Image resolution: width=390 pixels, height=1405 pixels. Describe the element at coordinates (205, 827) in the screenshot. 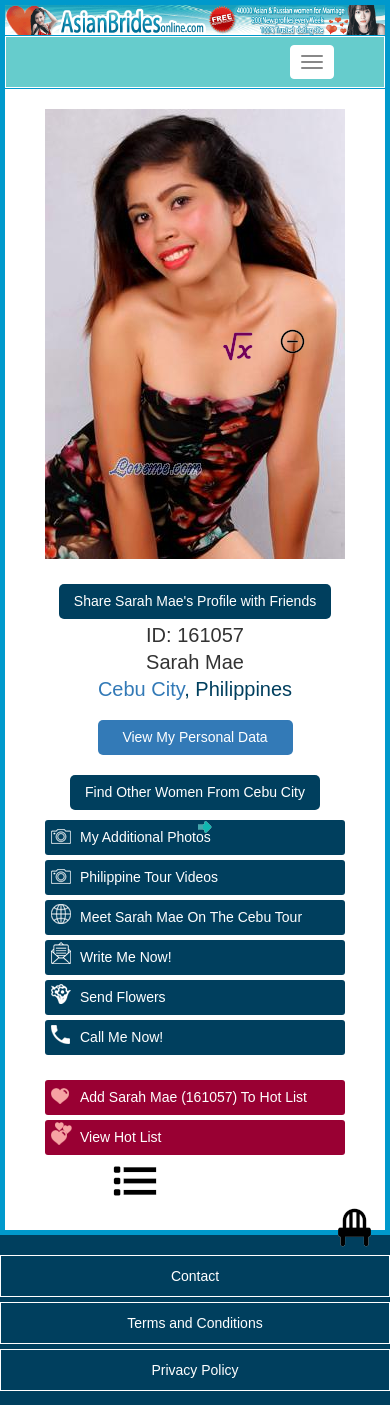

I see `skip forward or advance to next item` at that location.